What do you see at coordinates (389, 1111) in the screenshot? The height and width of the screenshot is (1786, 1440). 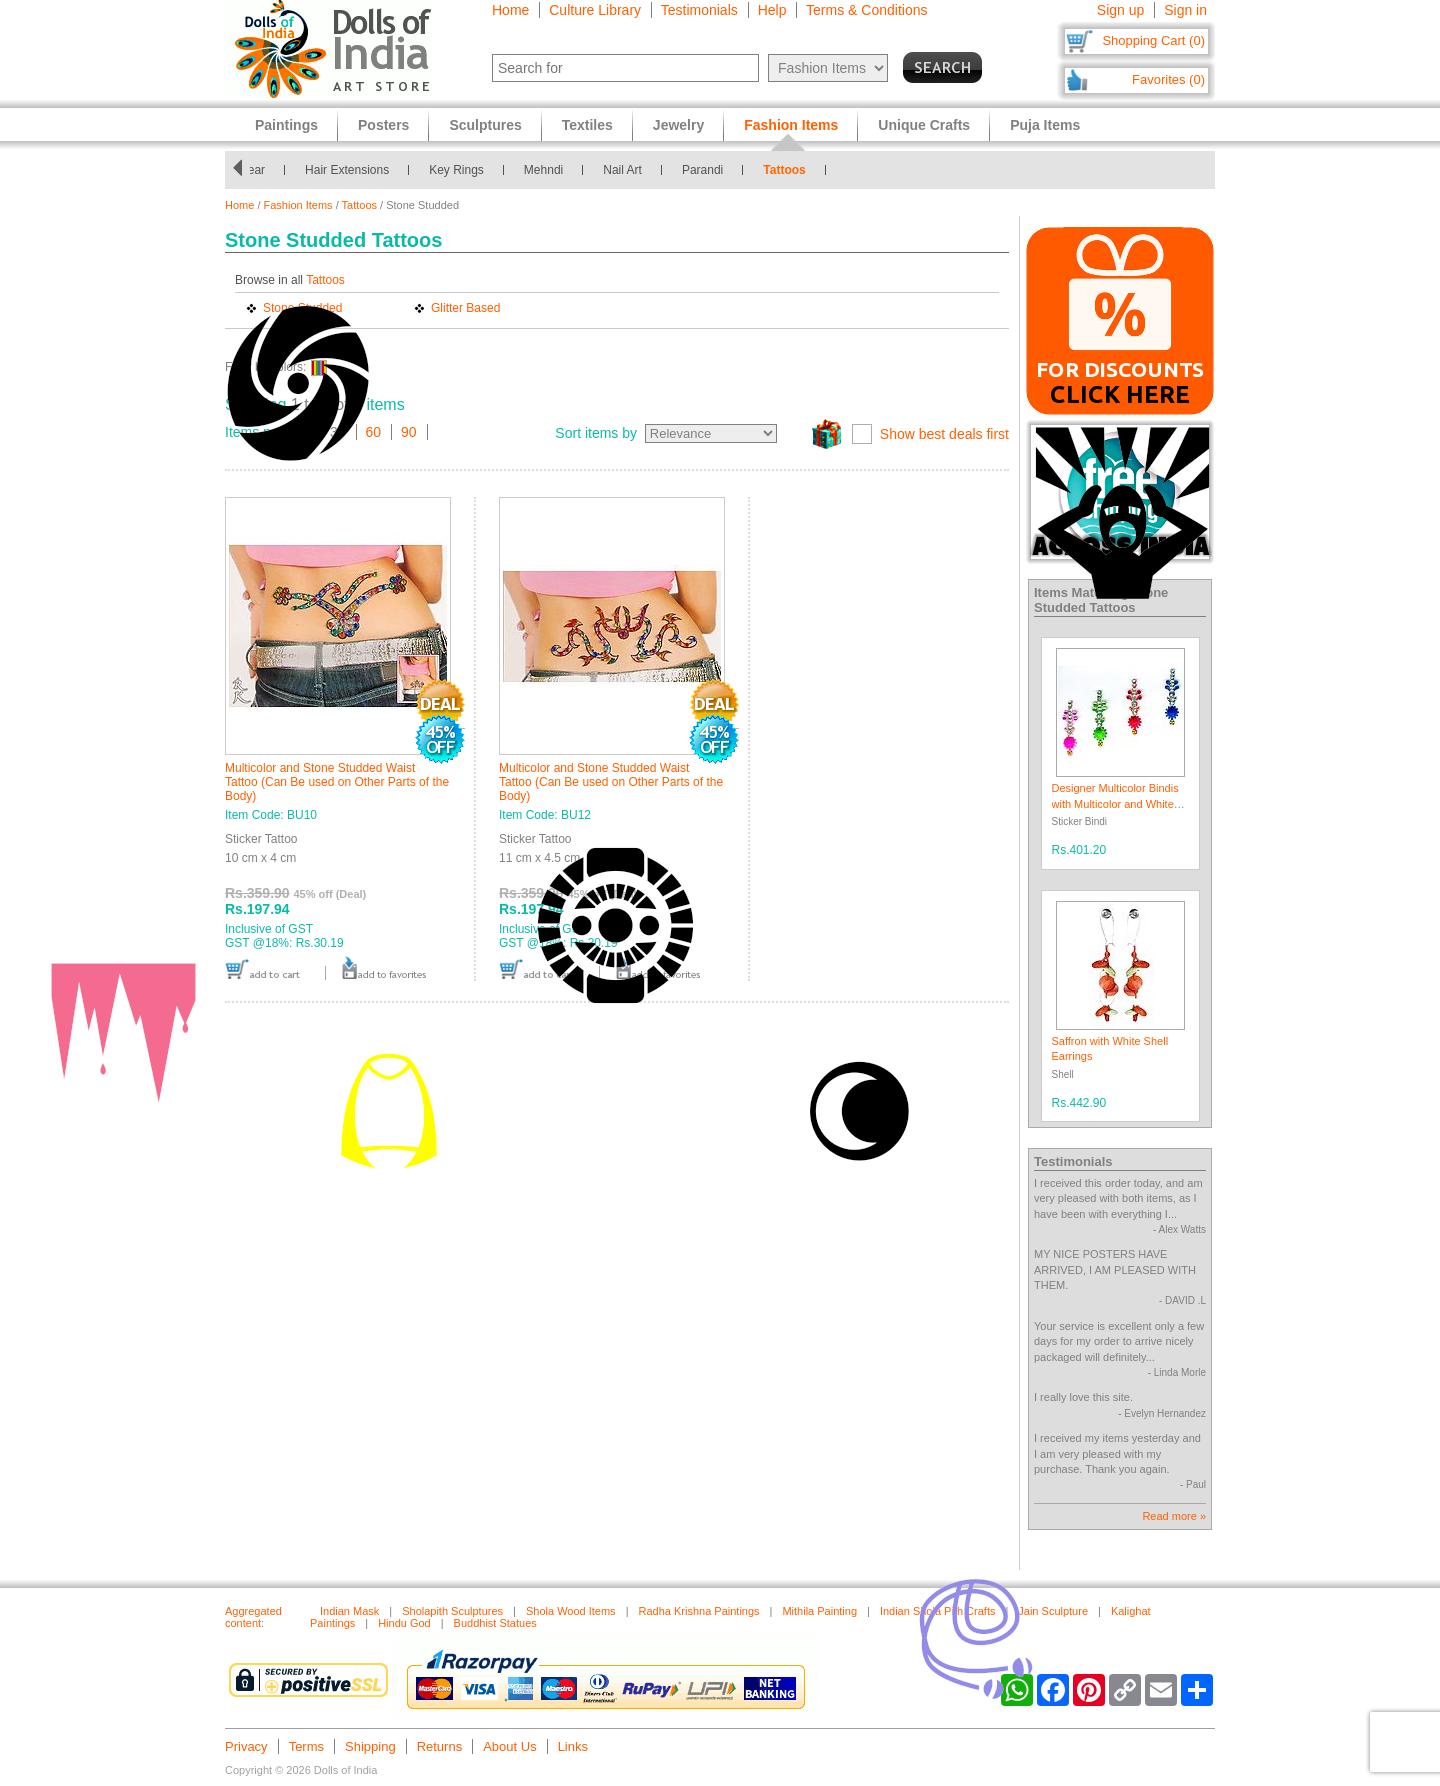 I see `equip a cloak or cape item` at bounding box center [389, 1111].